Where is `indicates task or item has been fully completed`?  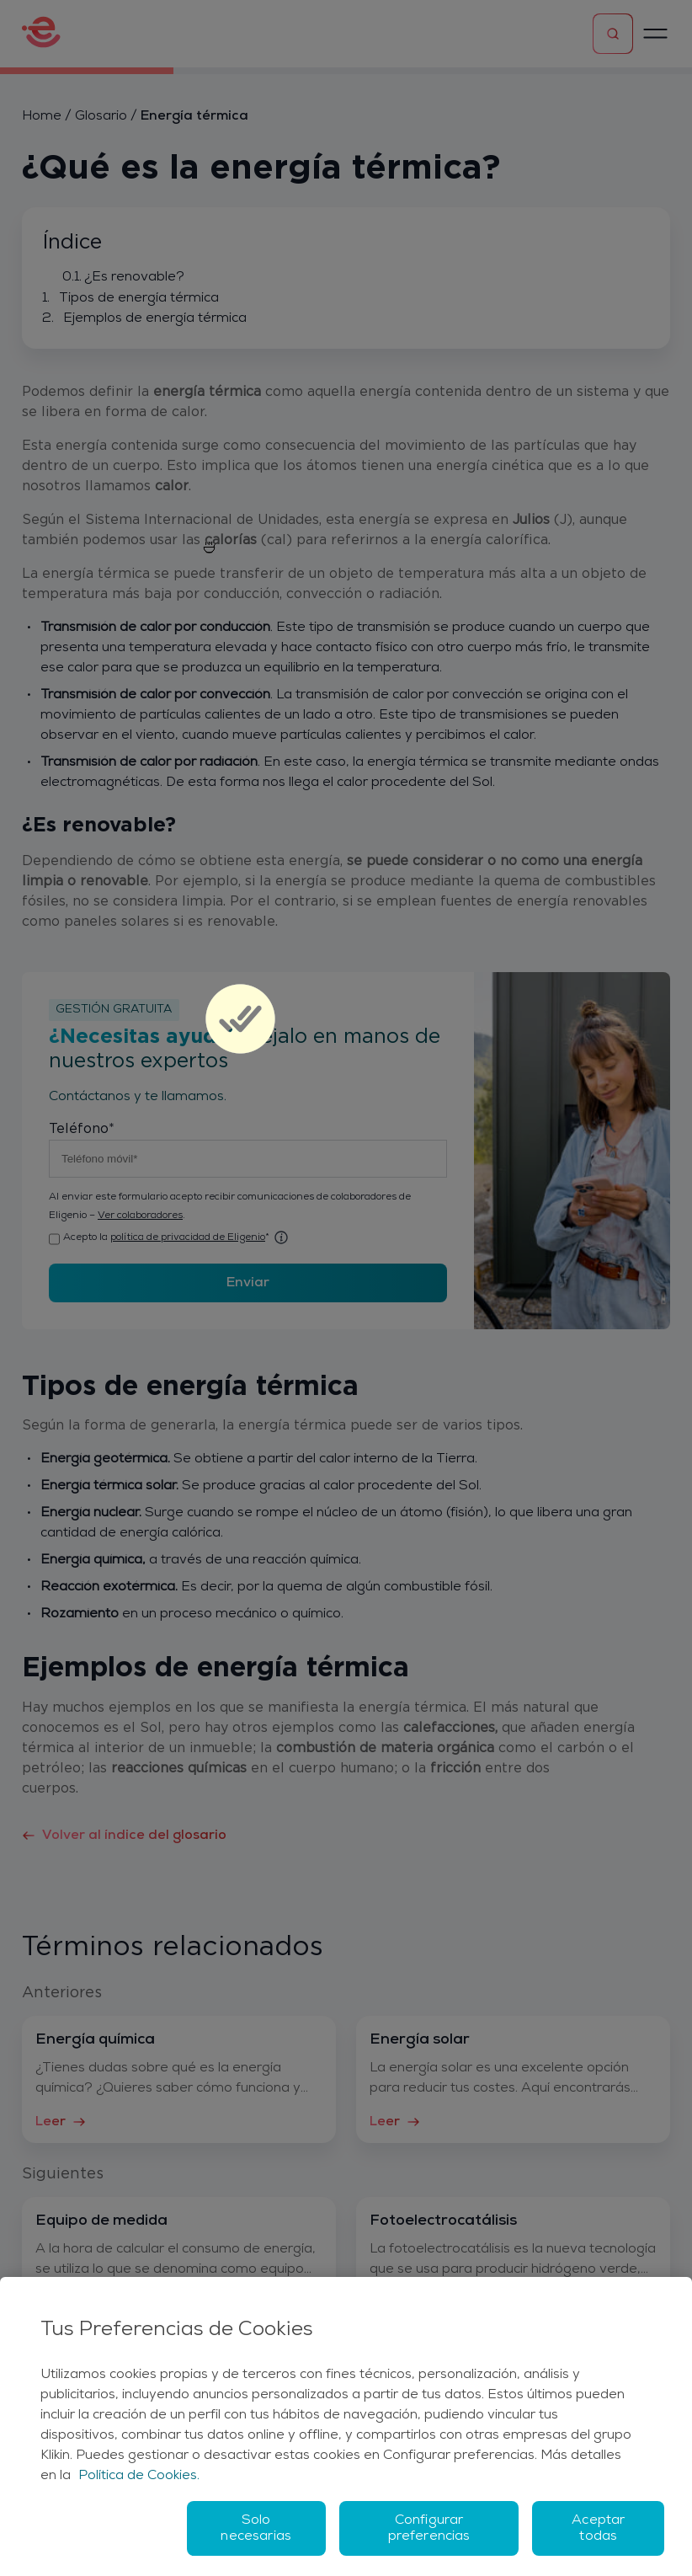 indicates task or item has been fully completed is located at coordinates (240, 1018).